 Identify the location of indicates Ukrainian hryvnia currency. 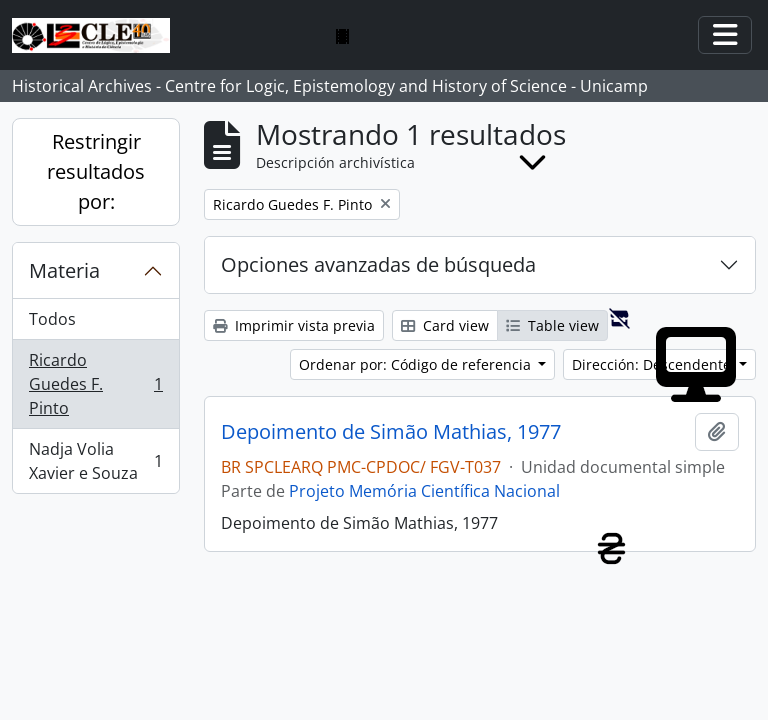
(611, 548).